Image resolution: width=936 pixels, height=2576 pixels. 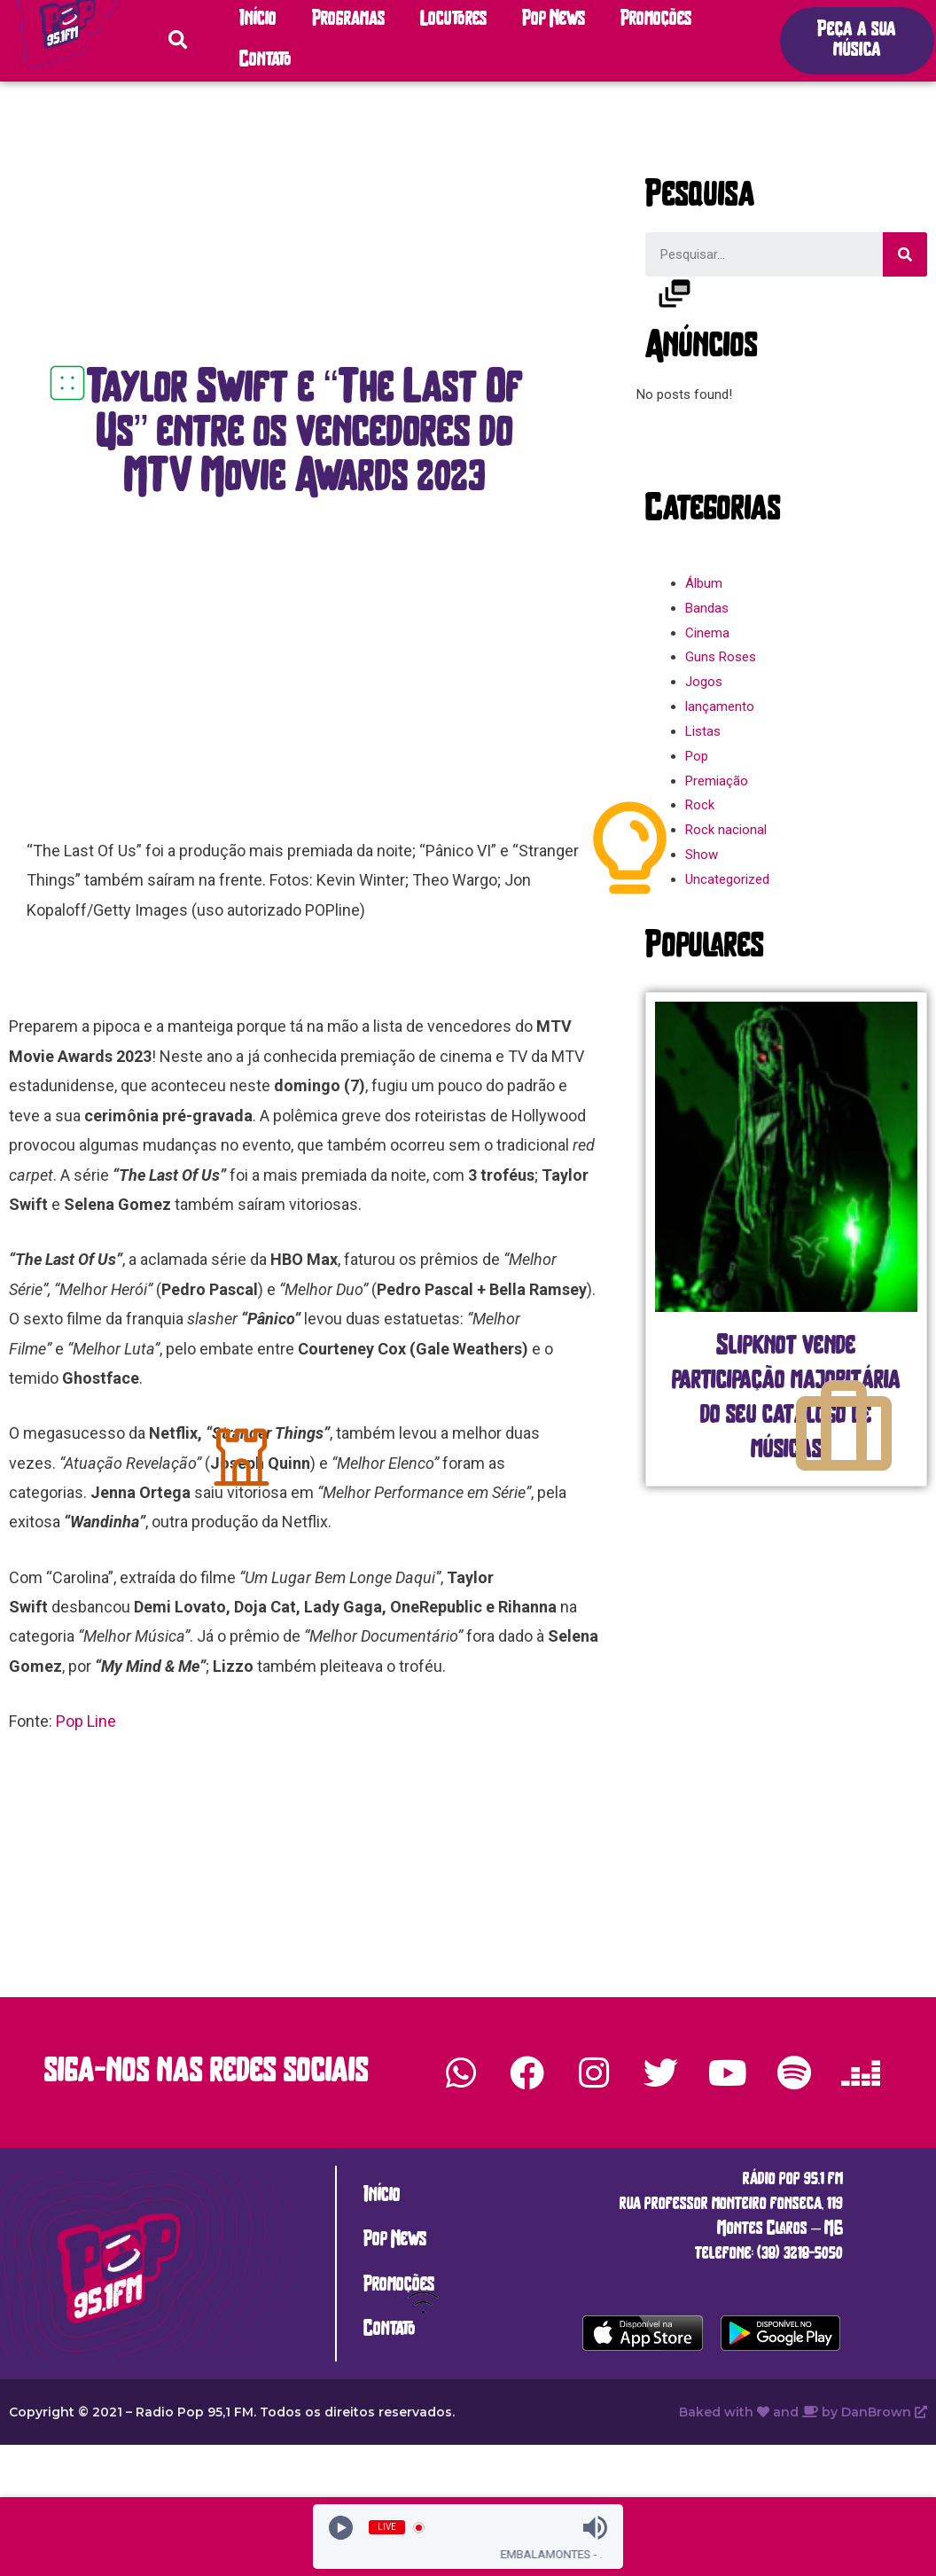 I want to click on access castle or fortress-themed content, so click(x=241, y=1456).